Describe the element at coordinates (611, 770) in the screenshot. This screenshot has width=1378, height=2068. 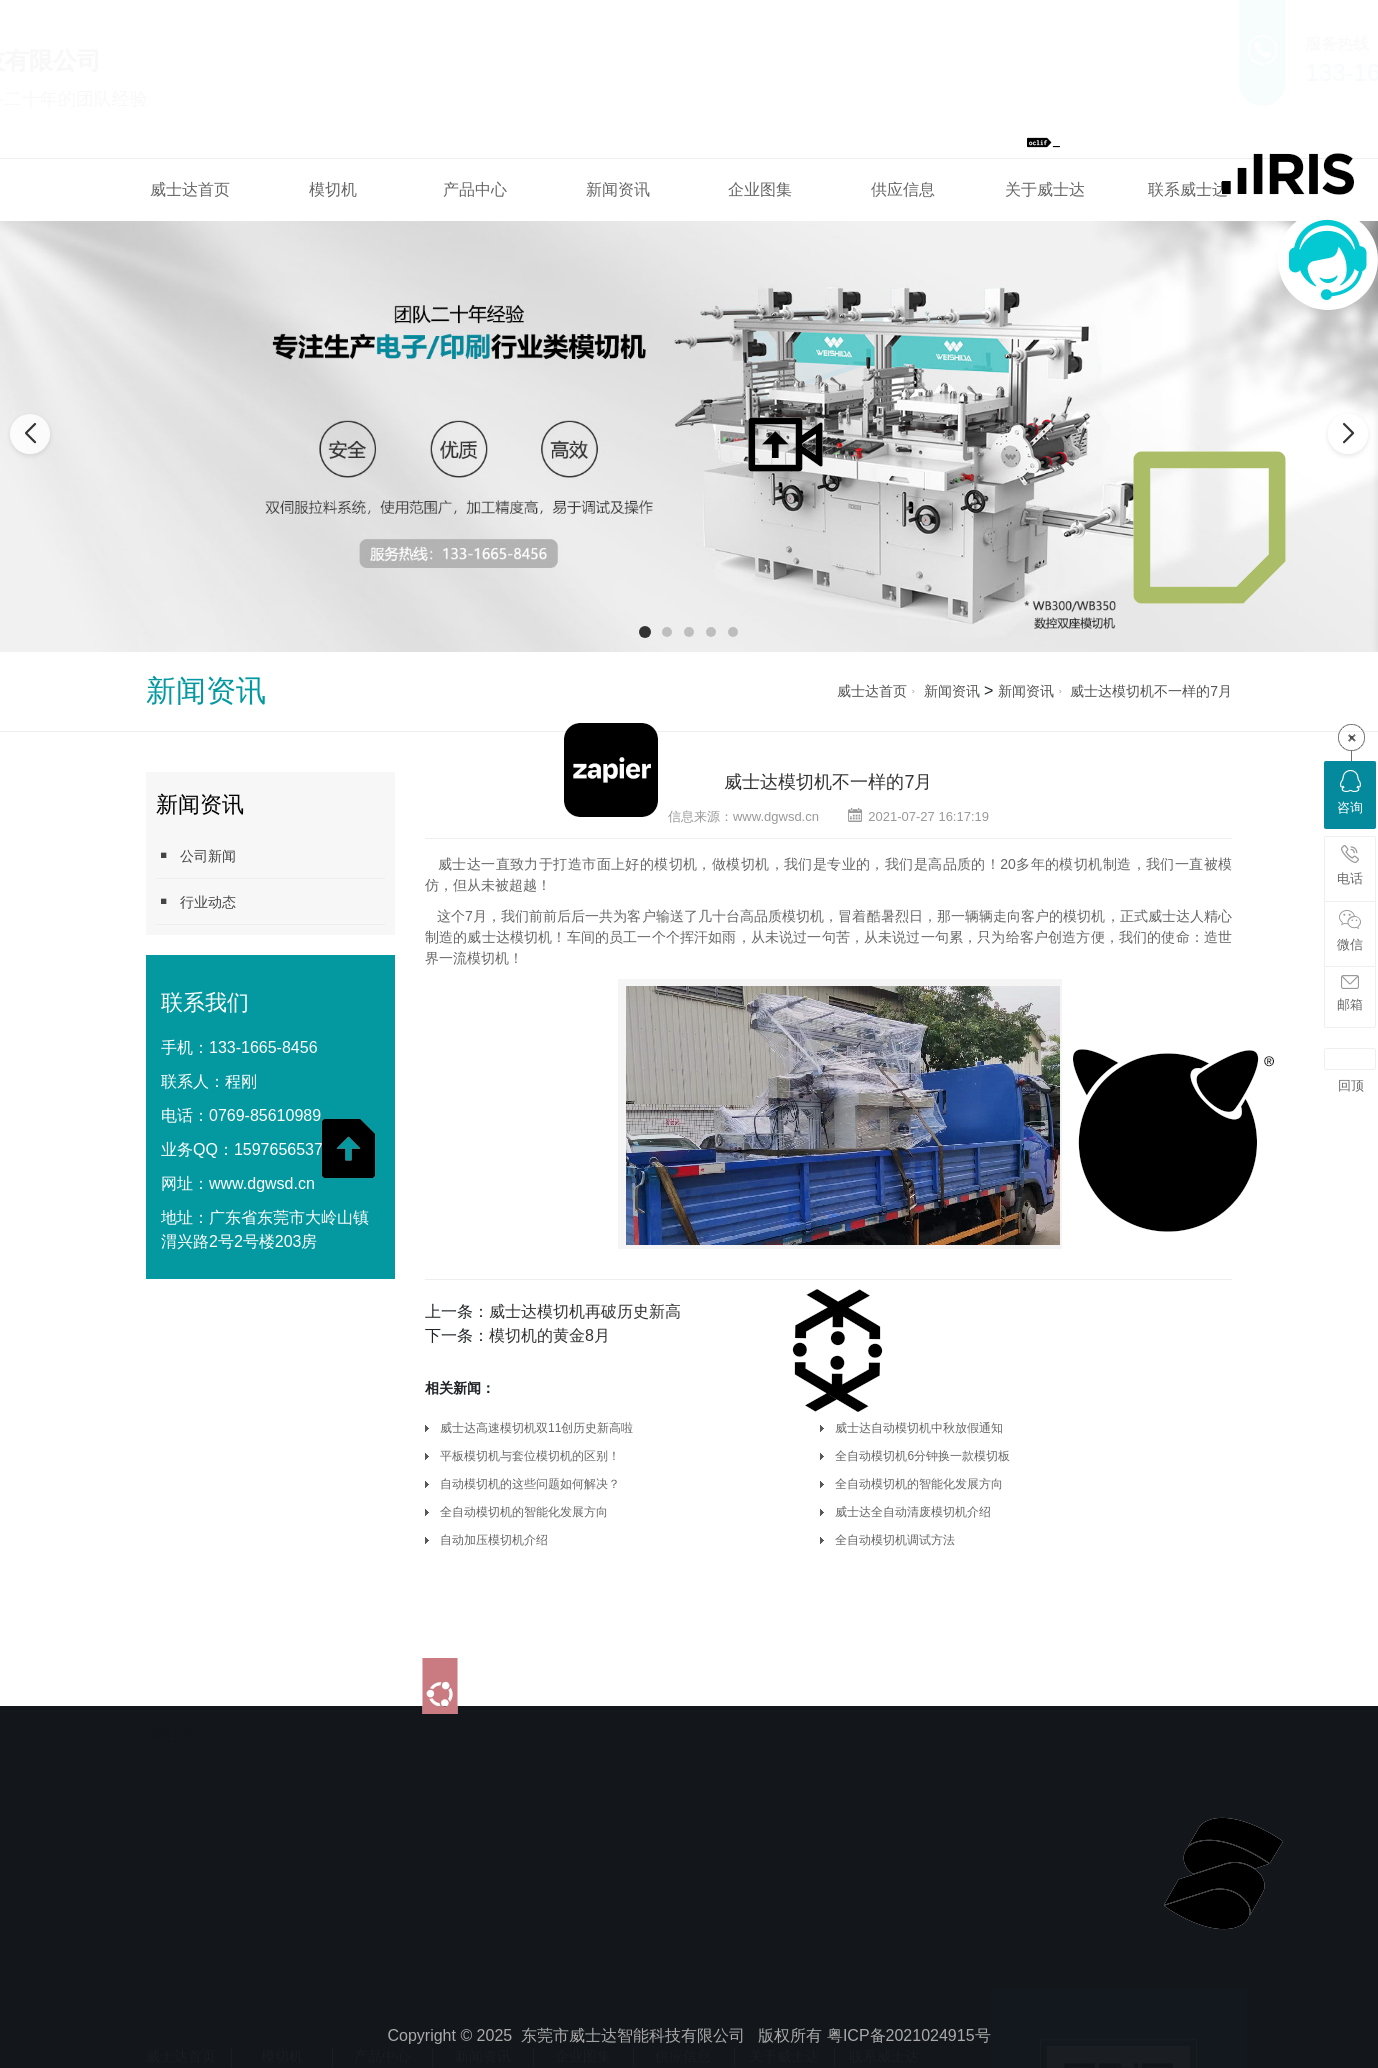
I see `open Zapier automation platform` at that location.